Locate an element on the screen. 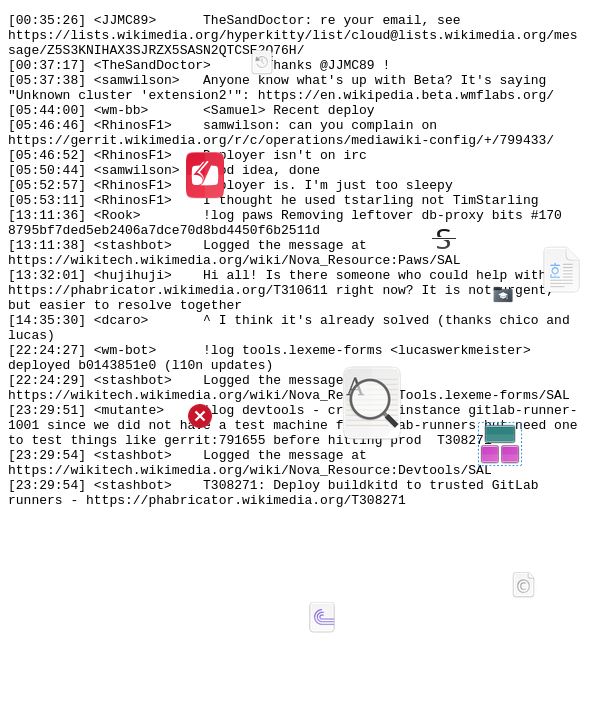 The image size is (591, 720). indicates a bittorrent torrent file is located at coordinates (322, 617).